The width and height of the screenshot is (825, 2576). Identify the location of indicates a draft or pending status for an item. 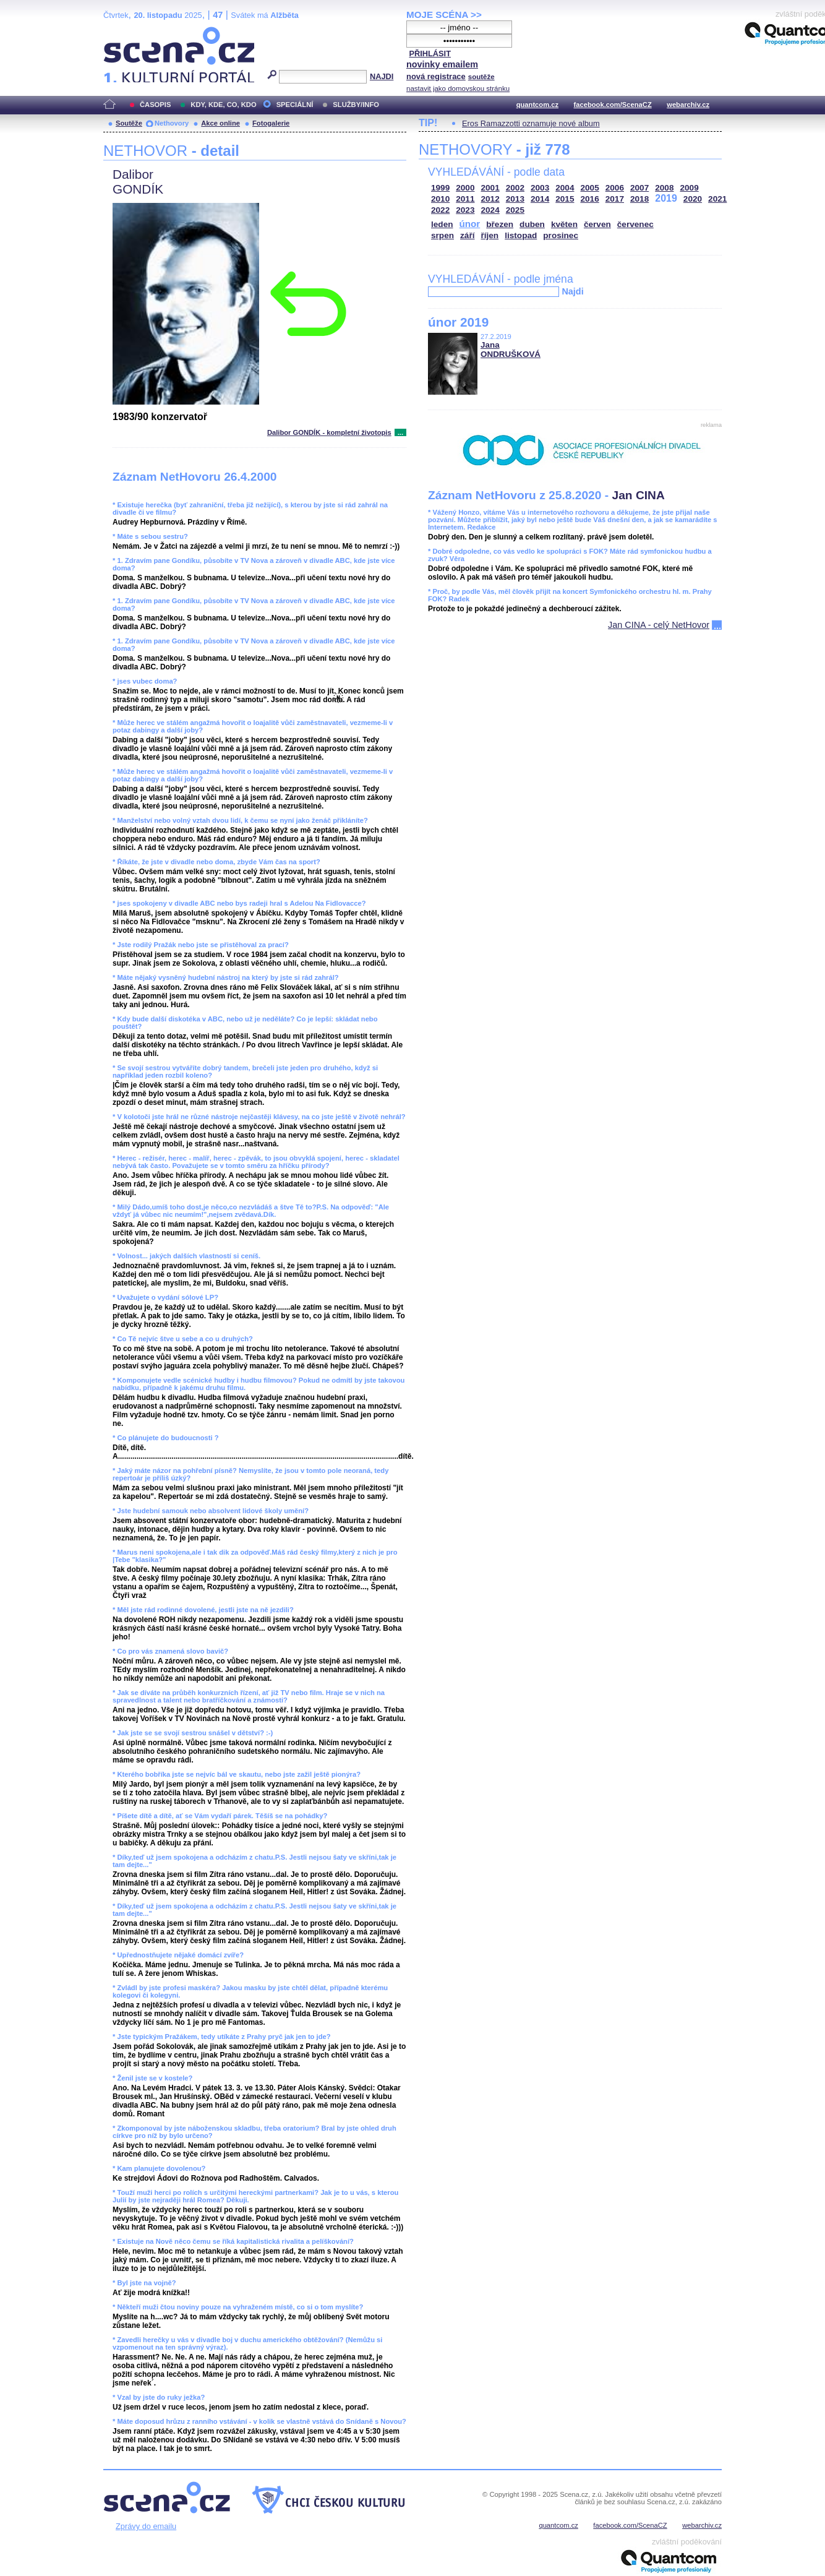
(338, 698).